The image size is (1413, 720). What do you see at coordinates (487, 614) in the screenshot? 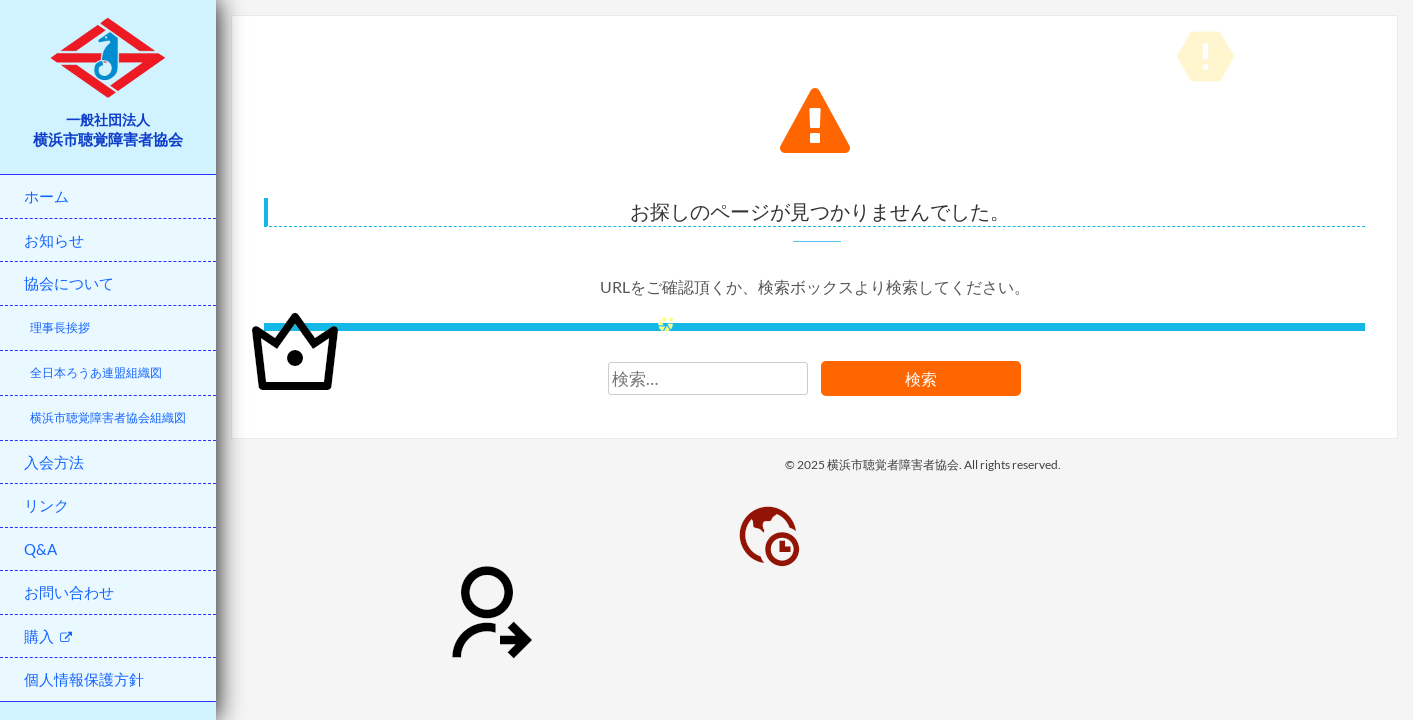
I see `share a user profile with others` at bounding box center [487, 614].